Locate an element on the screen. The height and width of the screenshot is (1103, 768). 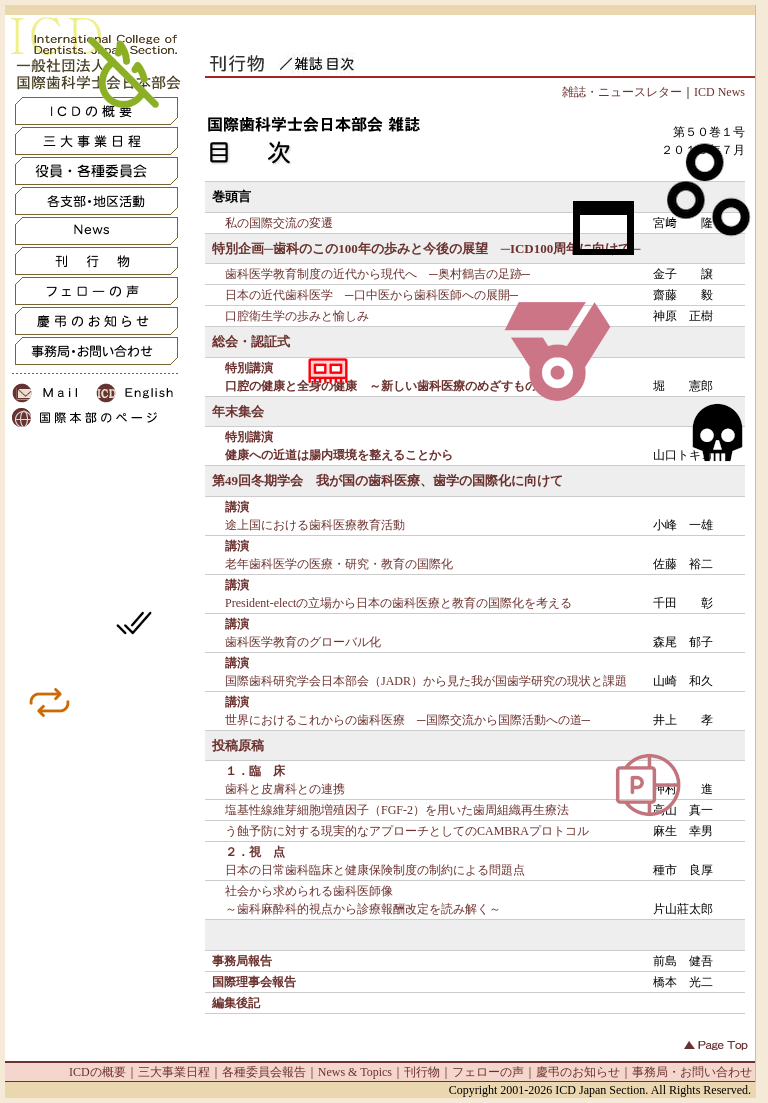
enable repeat mode for playback is located at coordinates (49, 702).